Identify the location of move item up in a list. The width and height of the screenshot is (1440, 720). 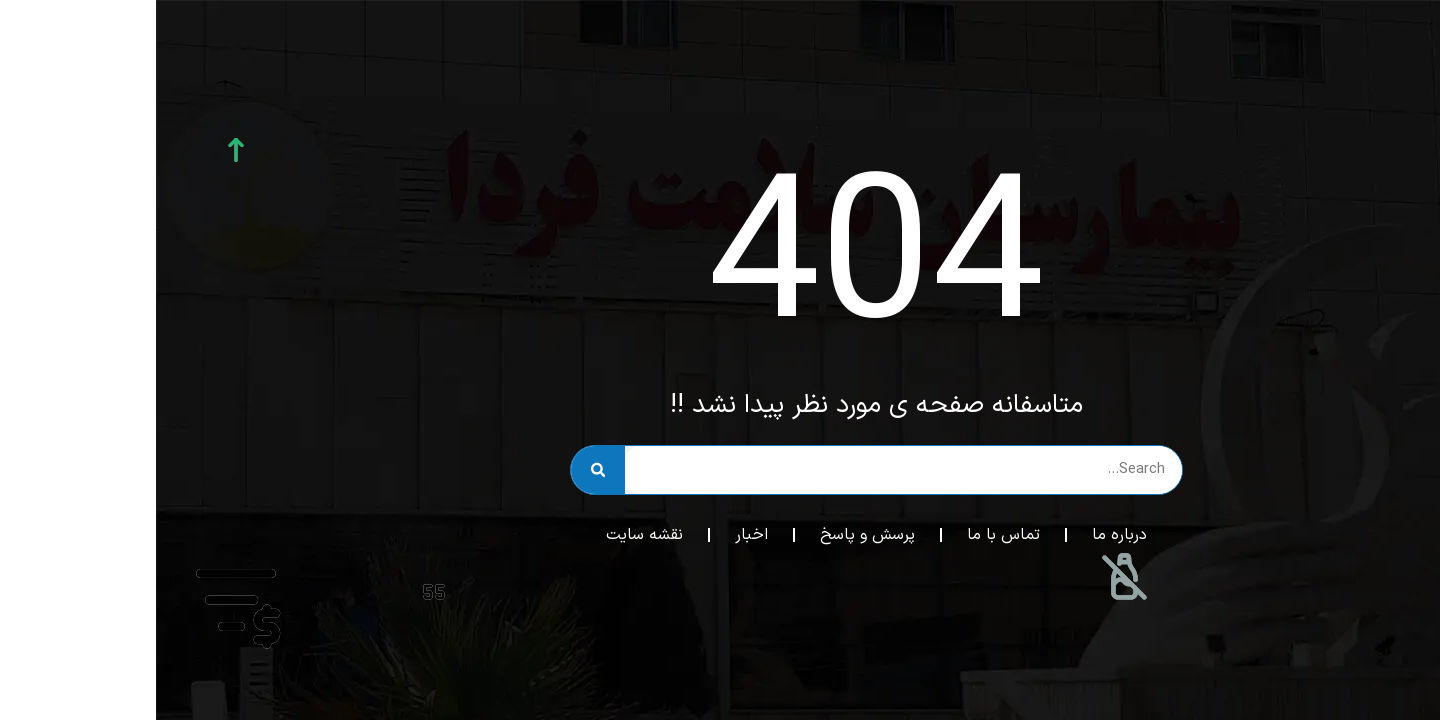
(236, 150).